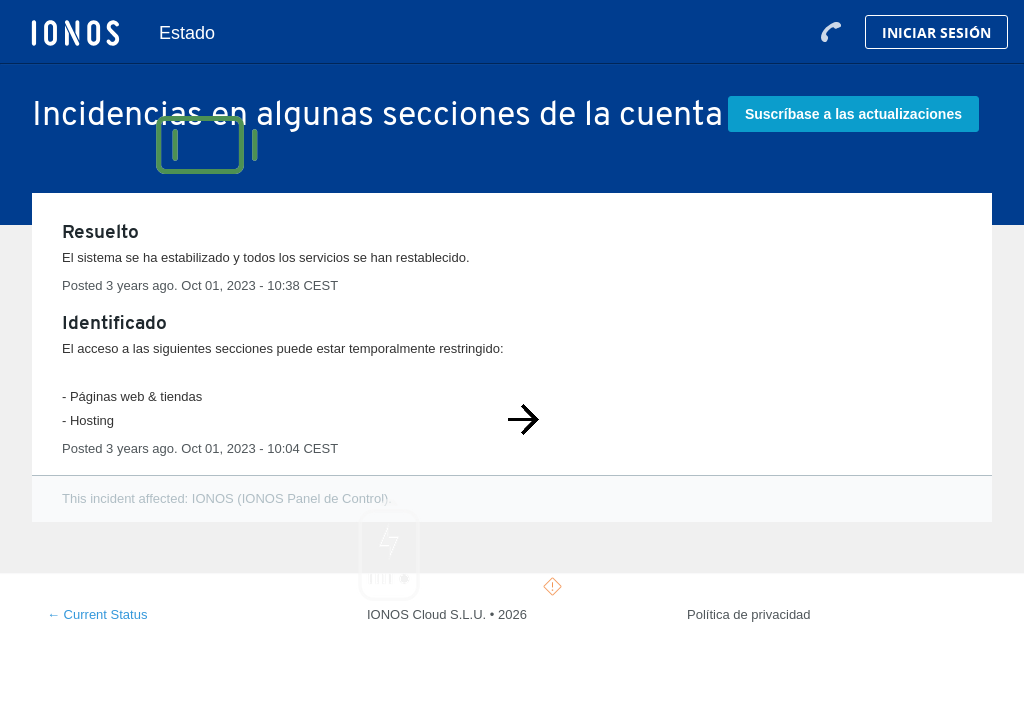 This screenshot has width=1024, height=720. What do you see at coordinates (389, 550) in the screenshot?
I see `battery connected to uninterruptible power supply (UPS)` at bounding box center [389, 550].